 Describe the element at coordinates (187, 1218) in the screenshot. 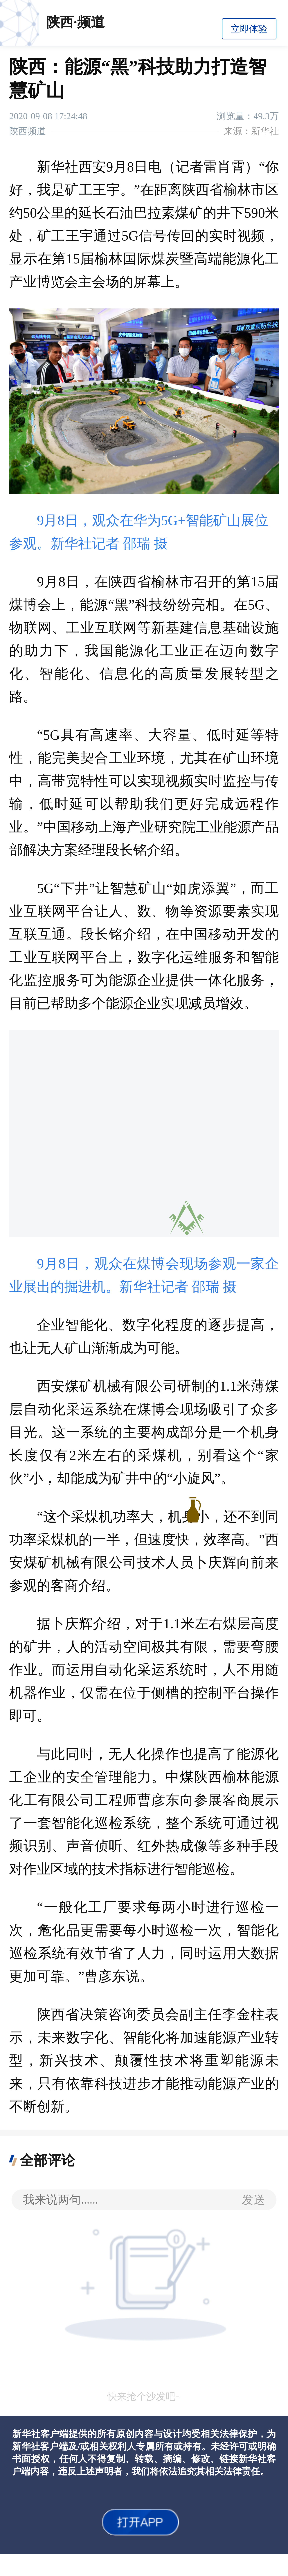

I see `freemasonry or masonic lodge symbol` at that location.